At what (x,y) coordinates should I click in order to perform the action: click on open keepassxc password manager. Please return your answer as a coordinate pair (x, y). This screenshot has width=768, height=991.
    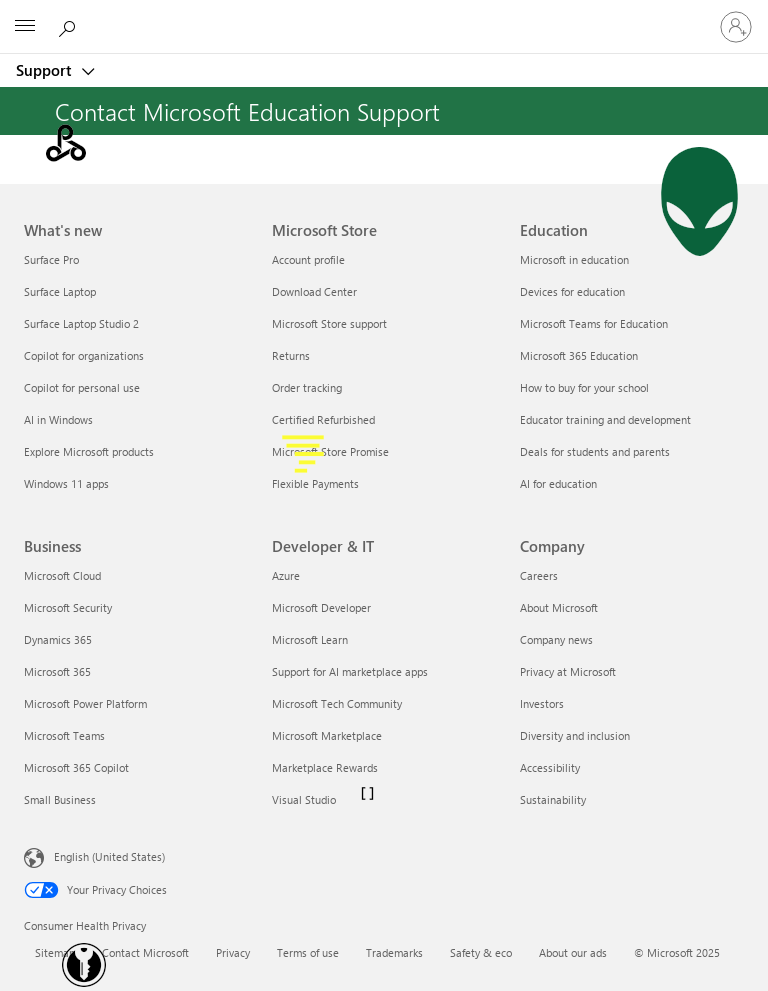
    Looking at the image, I should click on (84, 965).